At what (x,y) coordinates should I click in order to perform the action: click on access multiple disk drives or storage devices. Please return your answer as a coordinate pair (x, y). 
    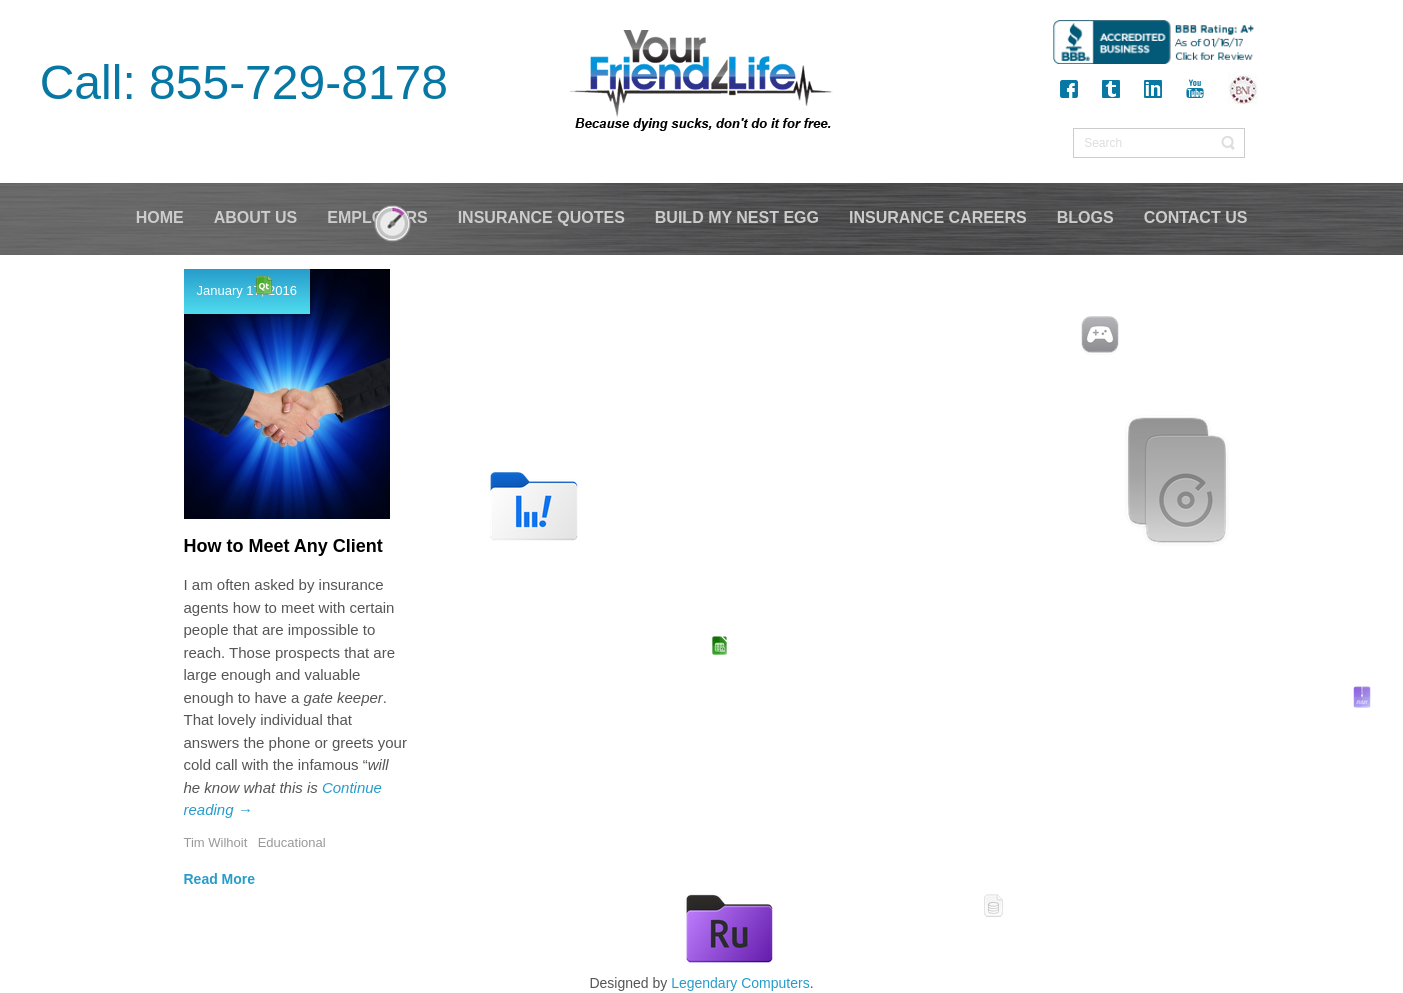
    Looking at the image, I should click on (1177, 480).